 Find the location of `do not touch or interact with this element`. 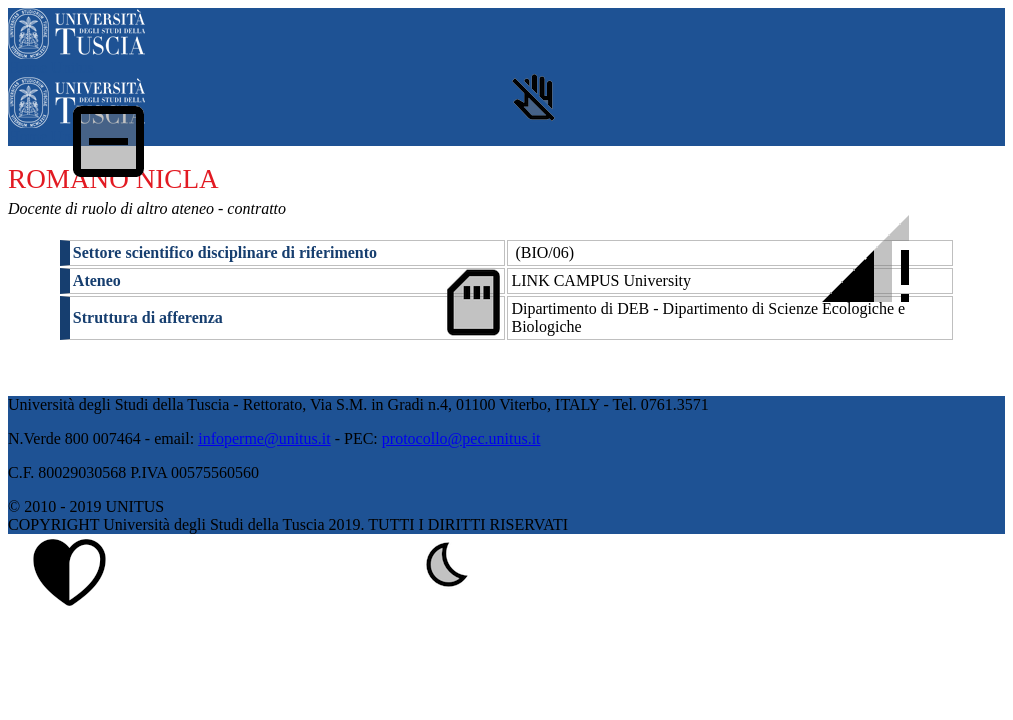

do not touch or interact with this element is located at coordinates (535, 98).